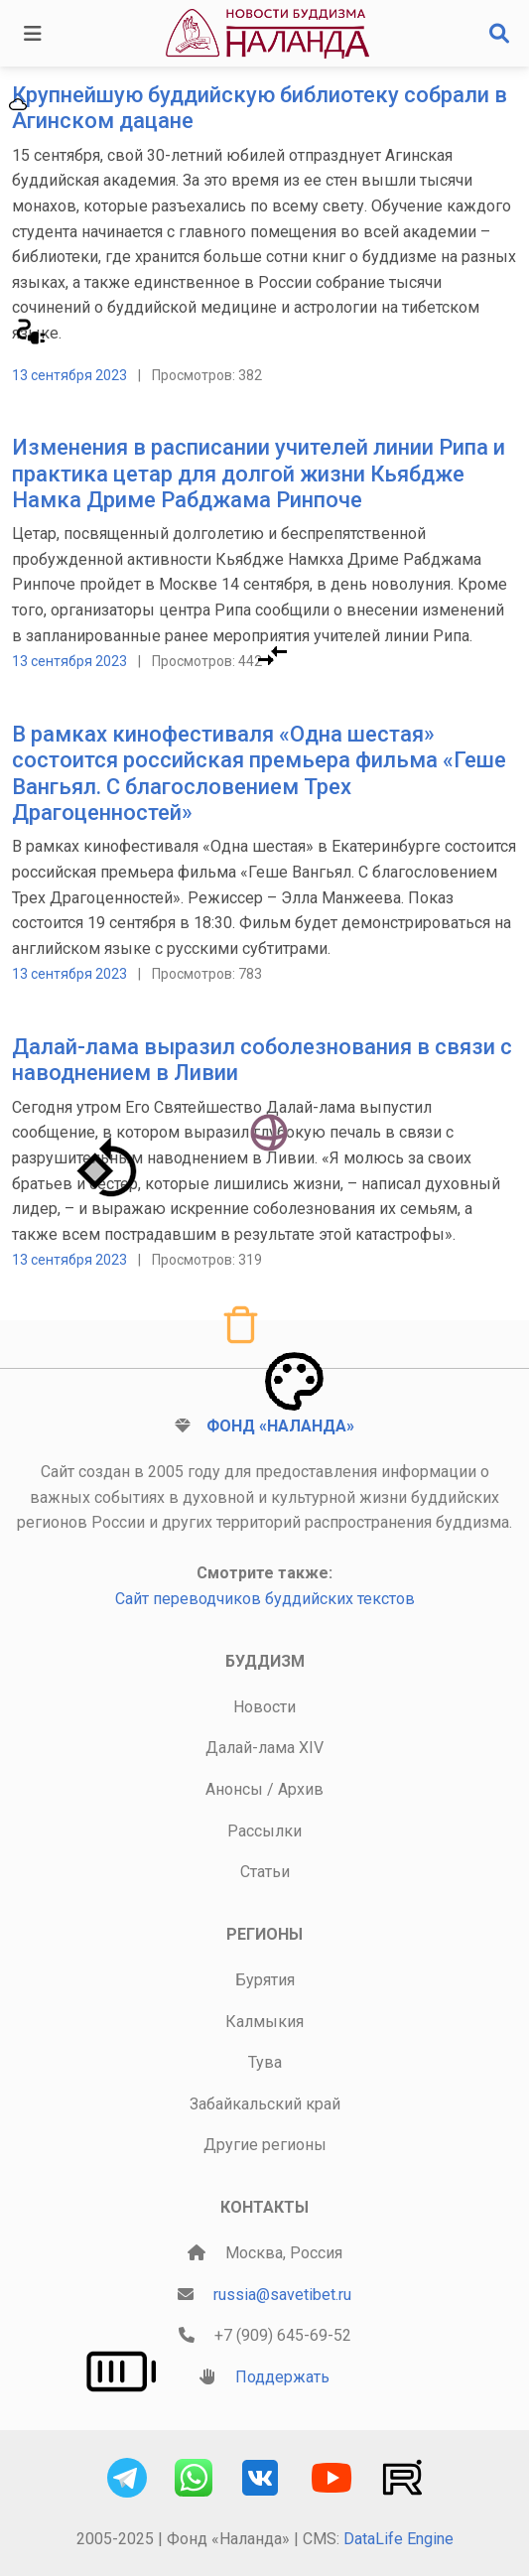 Image resolution: width=529 pixels, height=2576 pixels. Describe the element at coordinates (108, 1168) in the screenshot. I see `rotate image 90 degrees counterclockwise` at that location.